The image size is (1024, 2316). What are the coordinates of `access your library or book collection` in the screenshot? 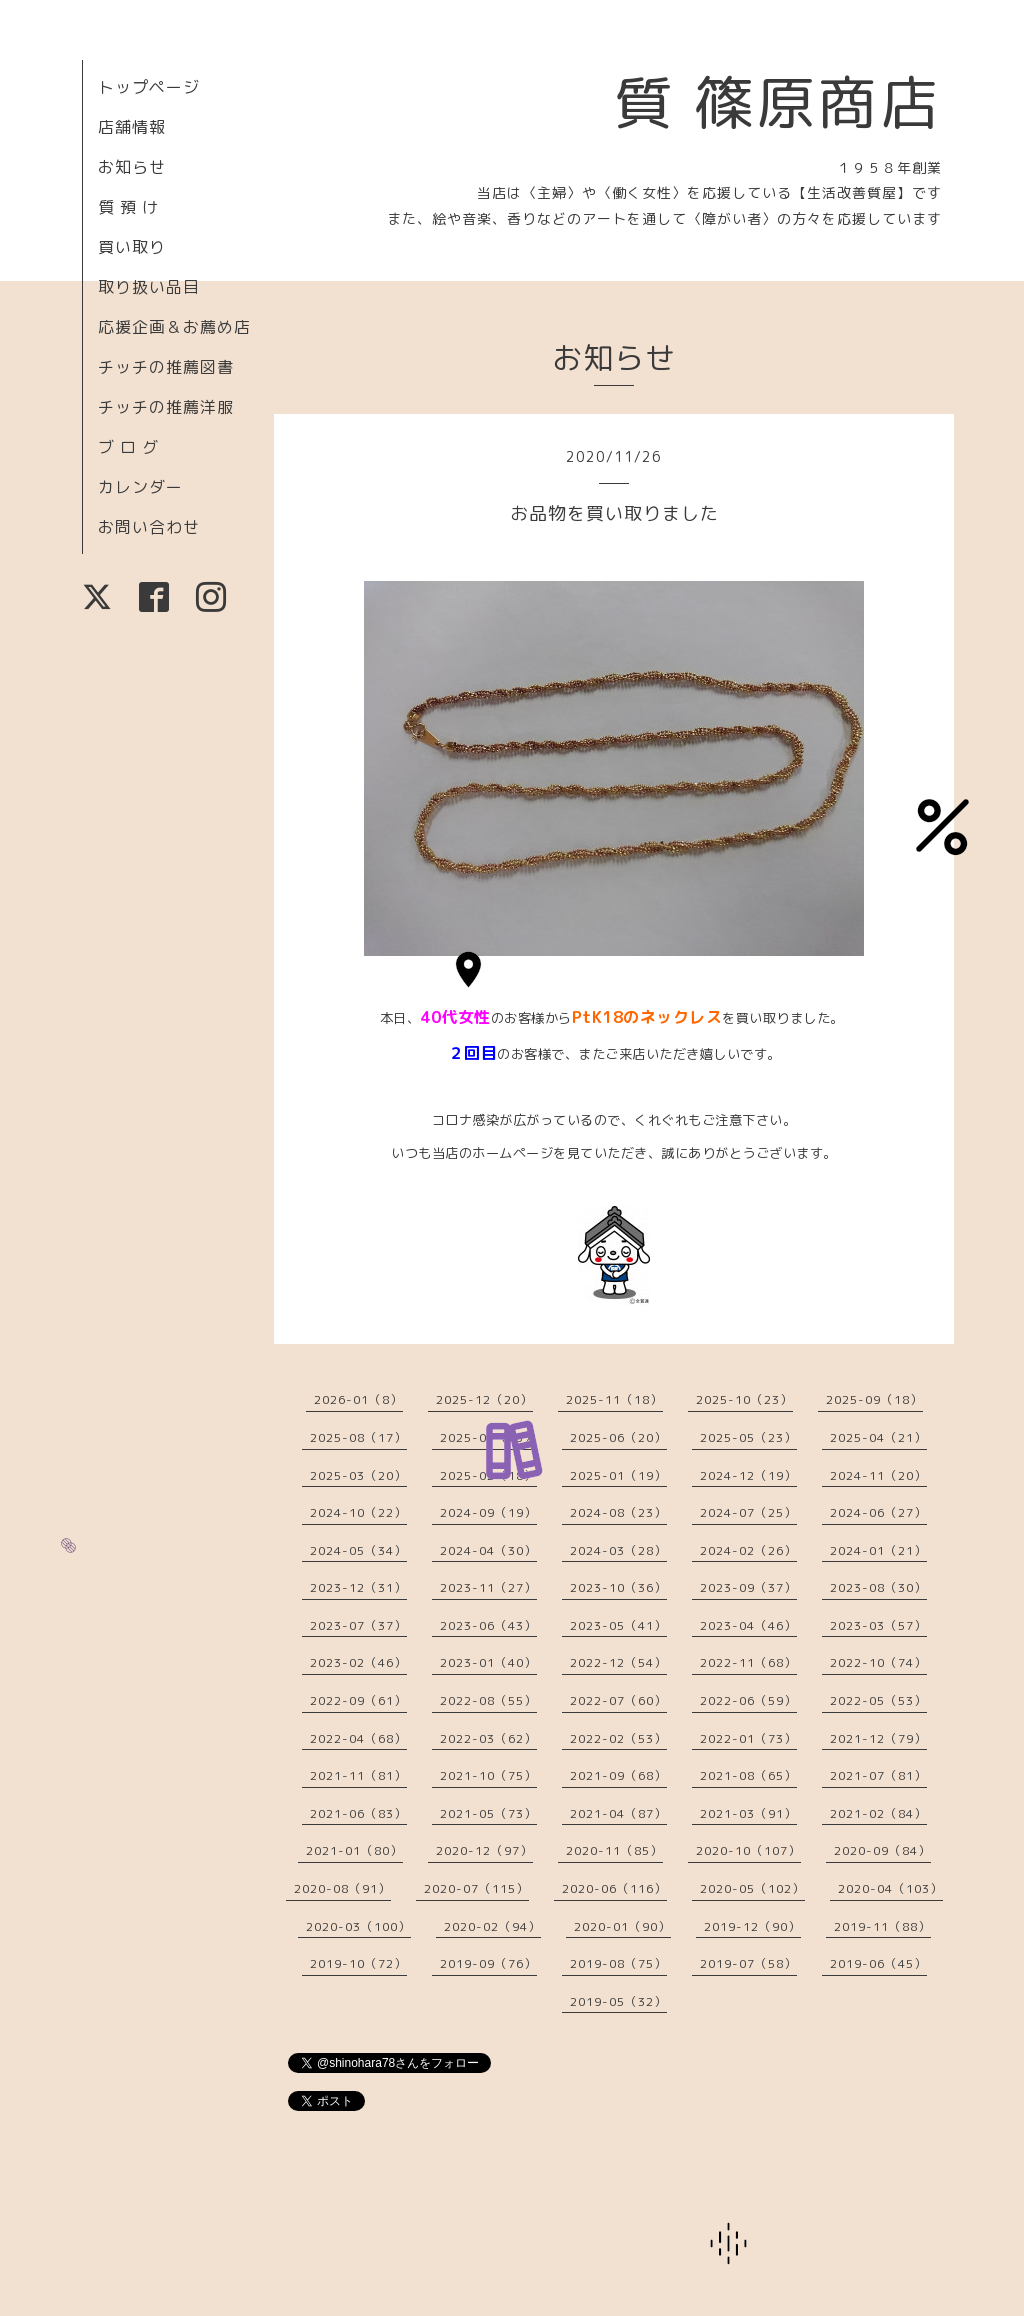 It's located at (512, 1451).